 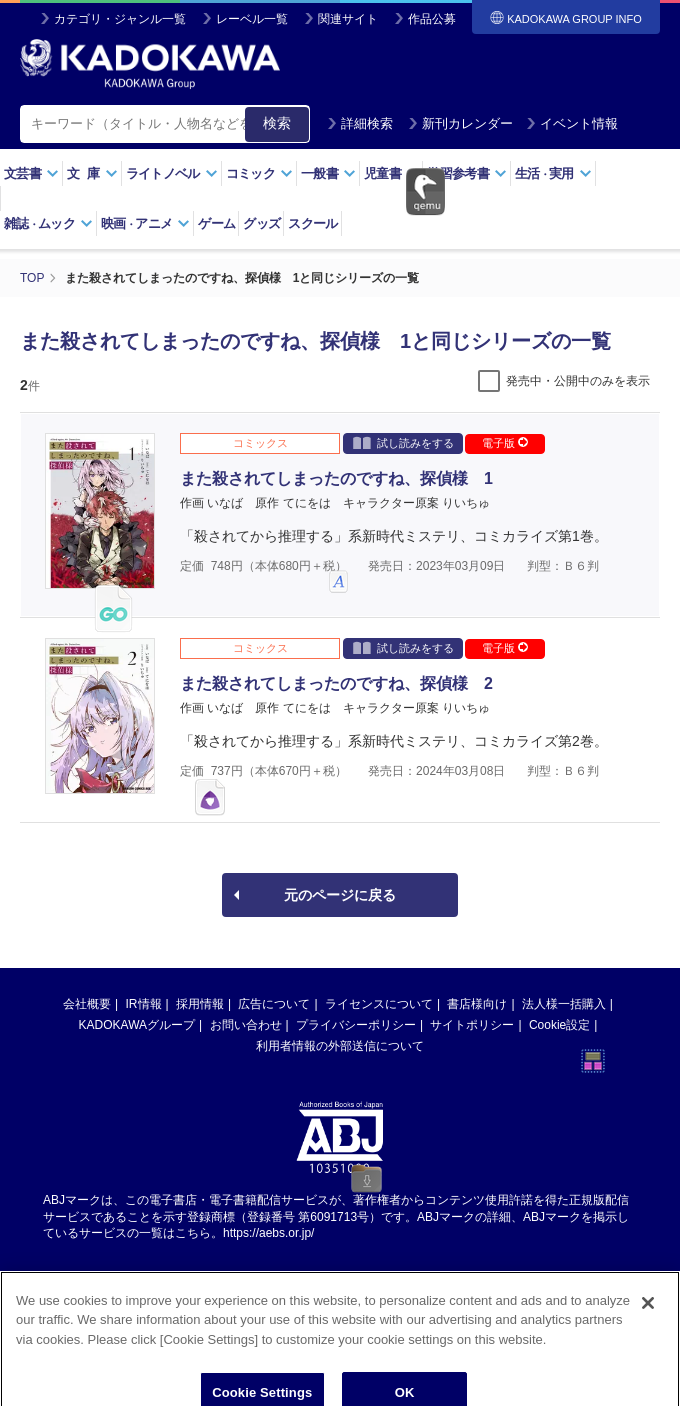 I want to click on a Go programming language source file, so click(x=113, y=608).